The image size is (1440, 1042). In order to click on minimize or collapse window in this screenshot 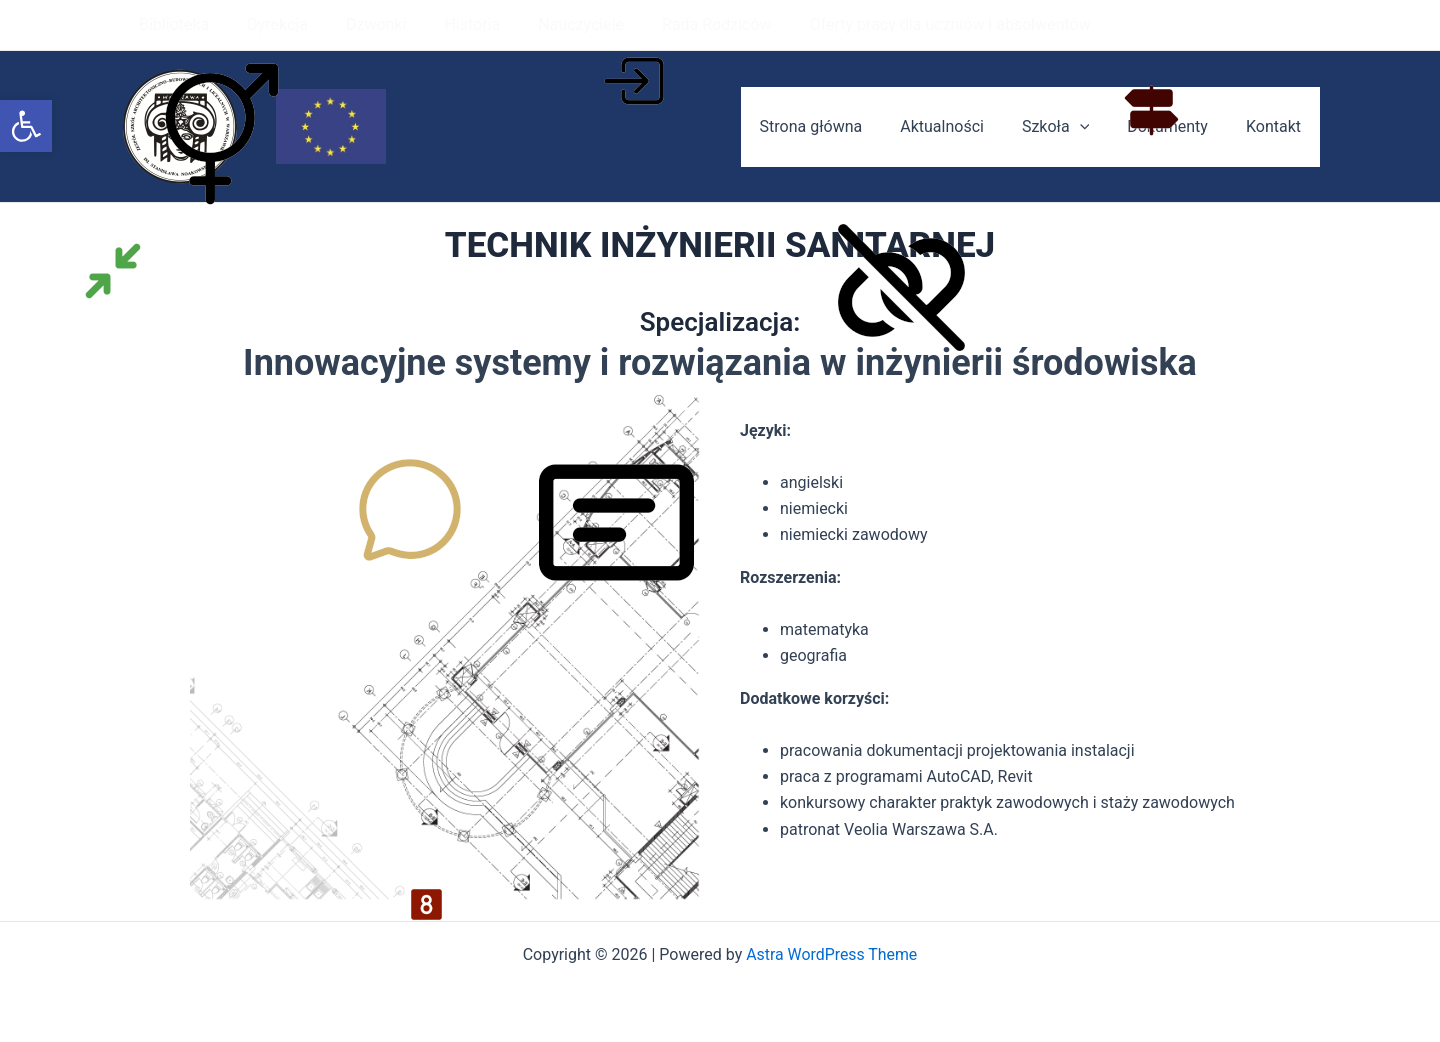, I will do `click(113, 271)`.